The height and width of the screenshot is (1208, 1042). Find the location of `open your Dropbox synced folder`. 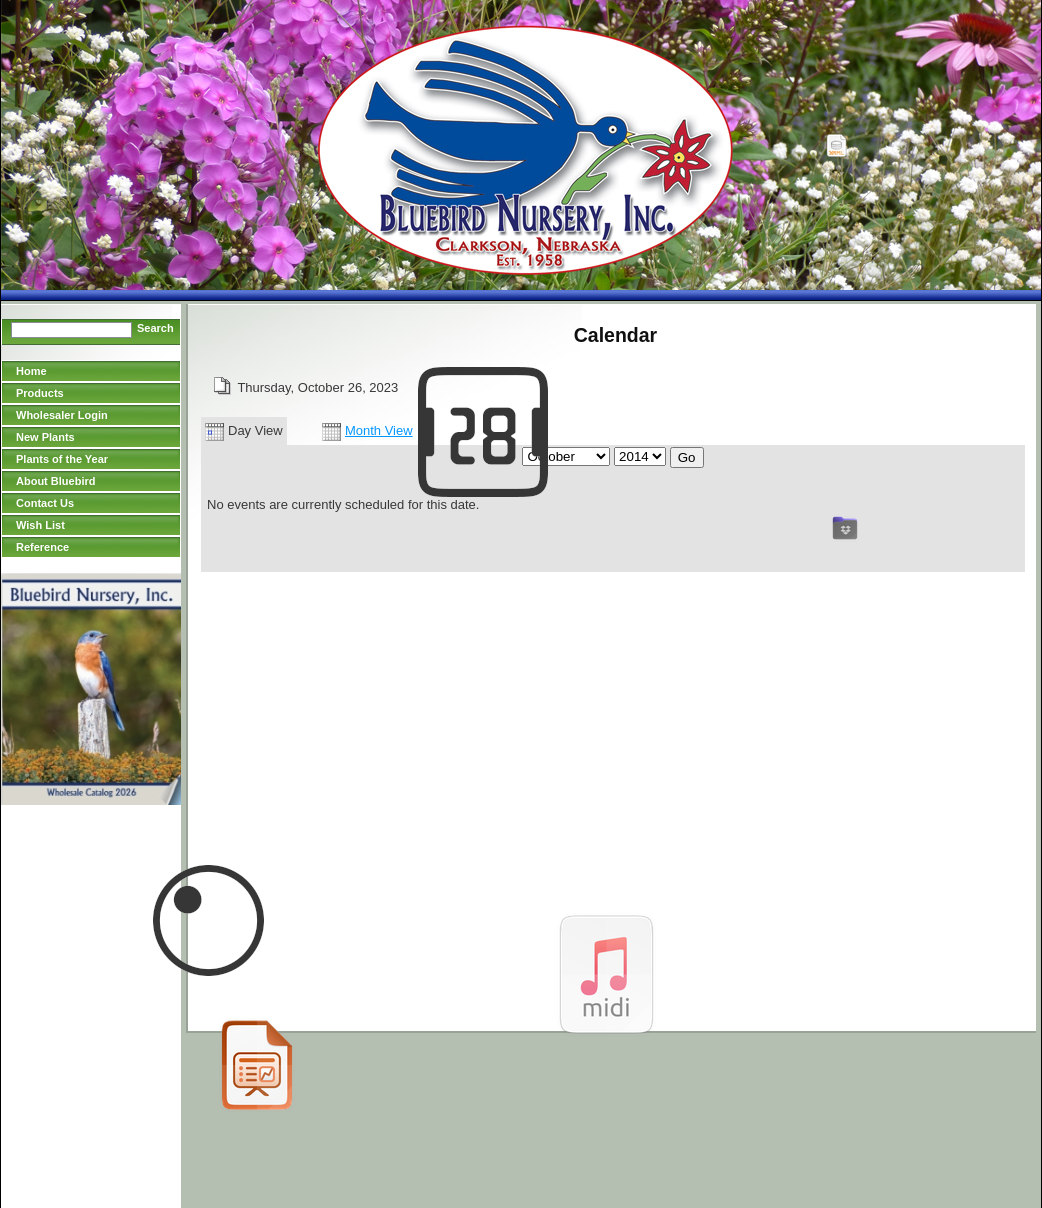

open your Dropbox synced folder is located at coordinates (845, 528).